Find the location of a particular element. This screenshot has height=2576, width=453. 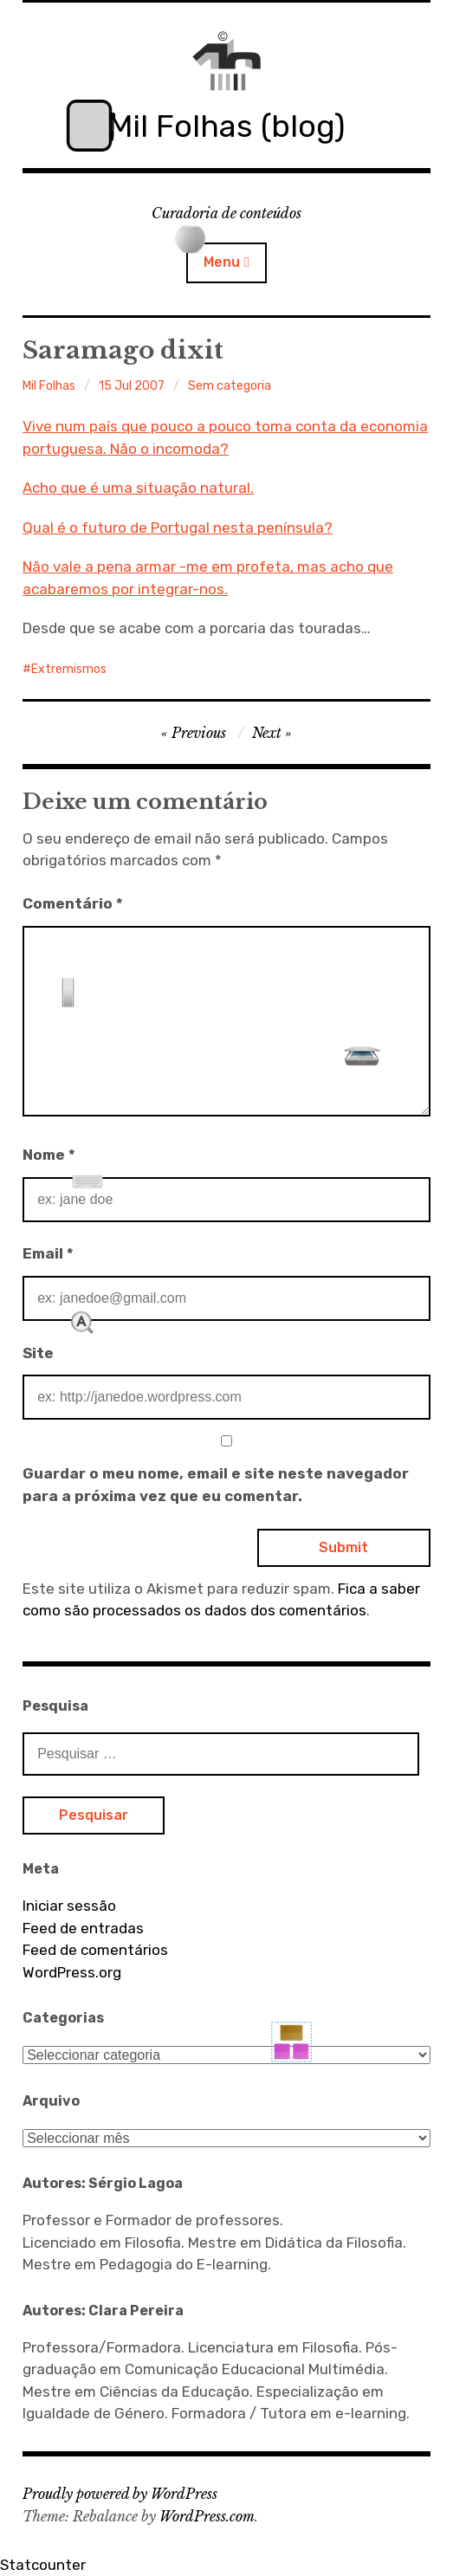

homepod mini smart speaker device is located at coordinates (190, 242).